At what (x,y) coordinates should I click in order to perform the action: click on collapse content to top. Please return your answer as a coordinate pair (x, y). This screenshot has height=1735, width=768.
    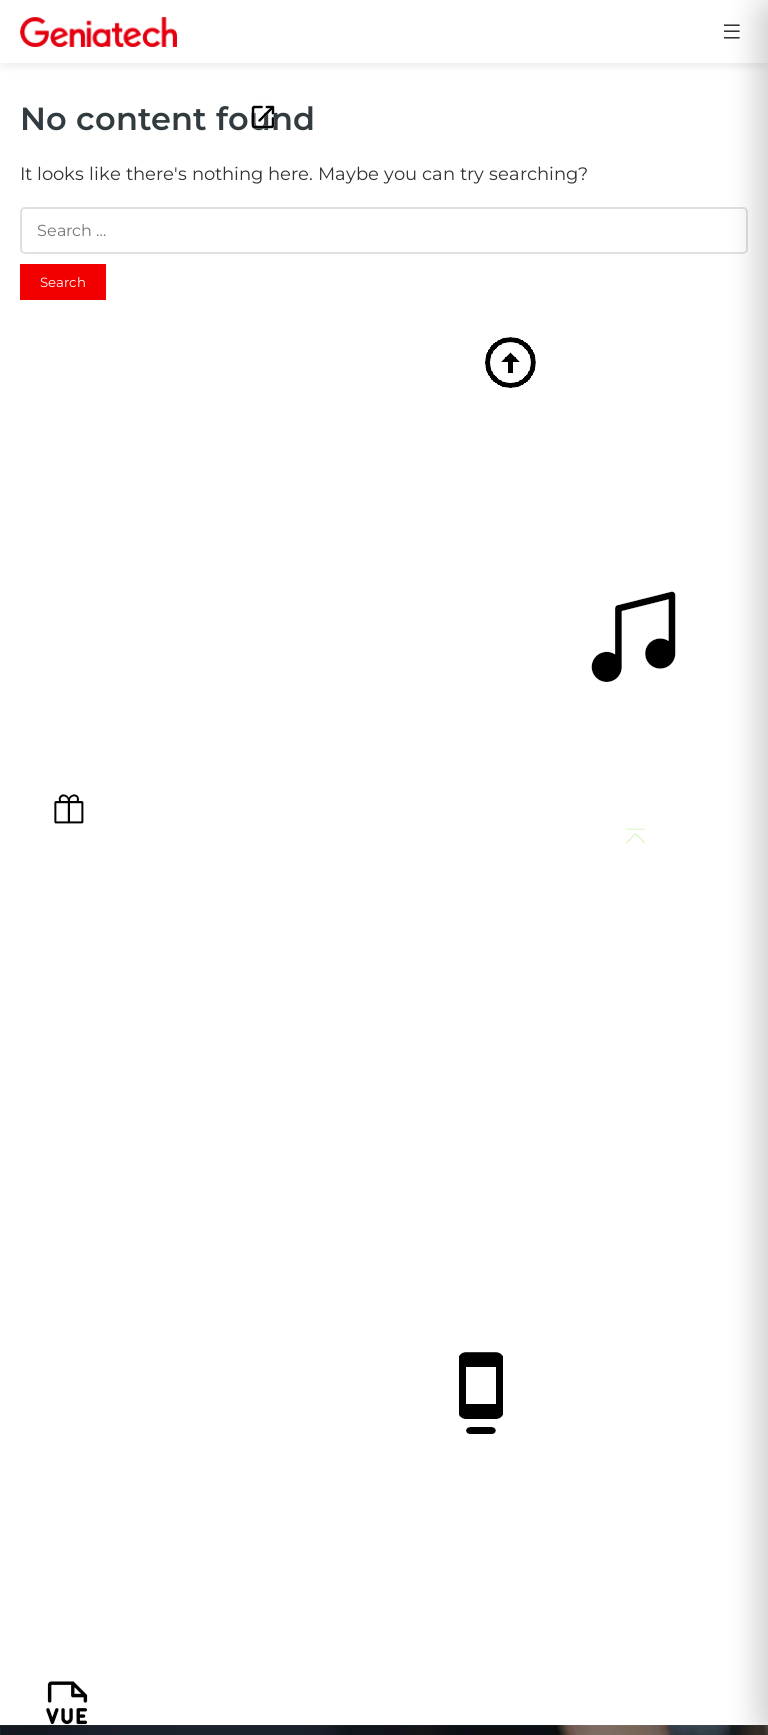
    Looking at the image, I should click on (635, 835).